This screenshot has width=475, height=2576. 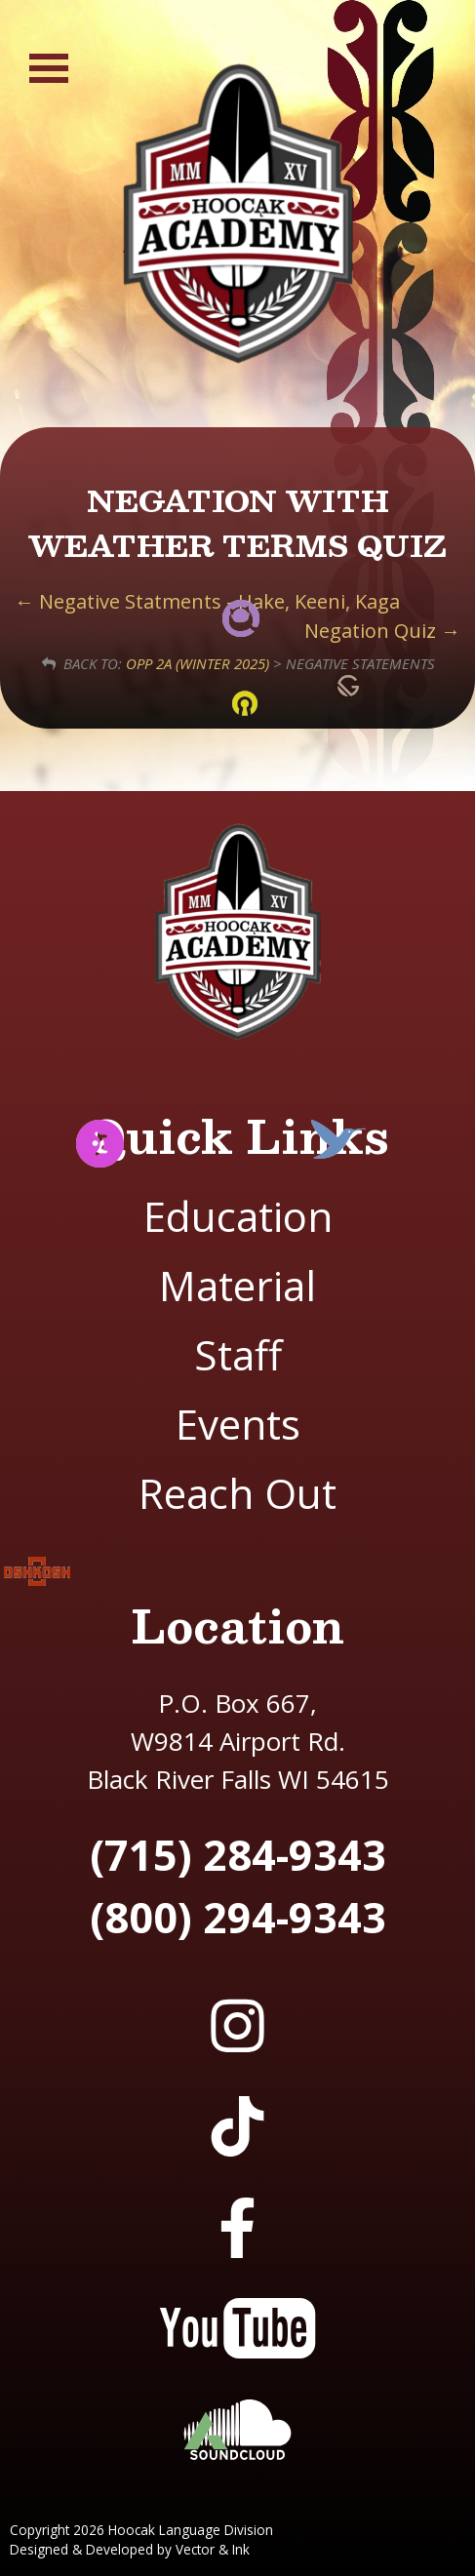 What do you see at coordinates (245, 703) in the screenshot?
I see `open OpenVPN settings` at bounding box center [245, 703].